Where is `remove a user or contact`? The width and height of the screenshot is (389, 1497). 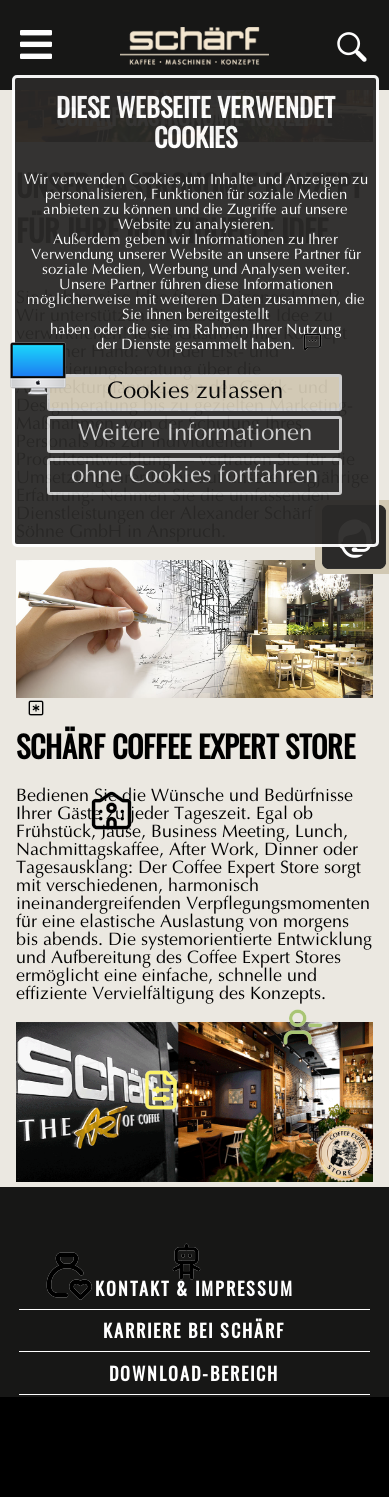
remove a user or contact is located at coordinates (303, 1027).